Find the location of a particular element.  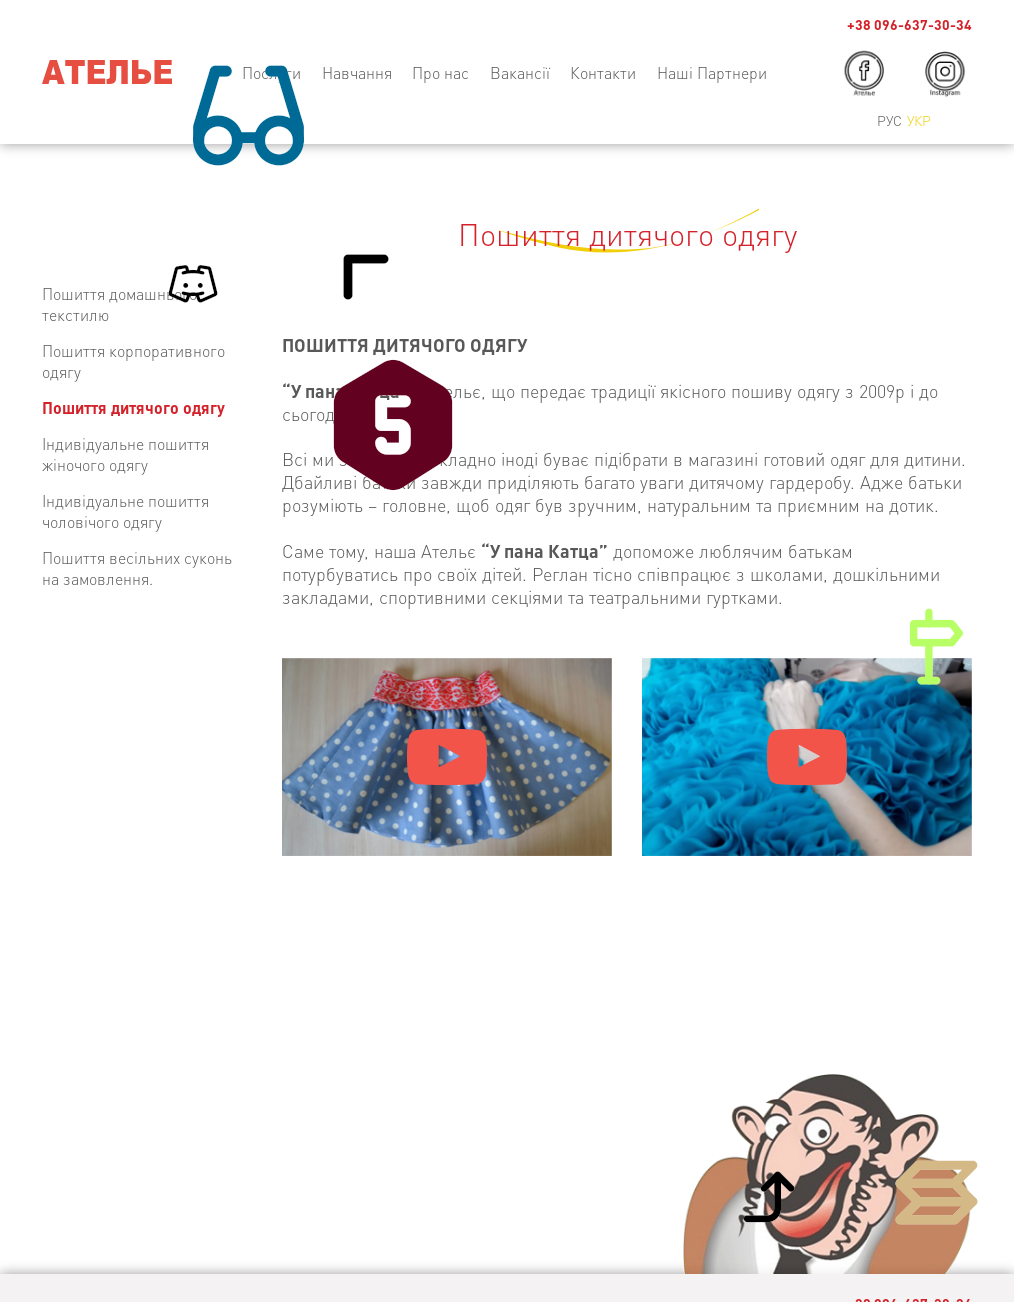

navigate to directions or wayfinding is located at coordinates (936, 646).